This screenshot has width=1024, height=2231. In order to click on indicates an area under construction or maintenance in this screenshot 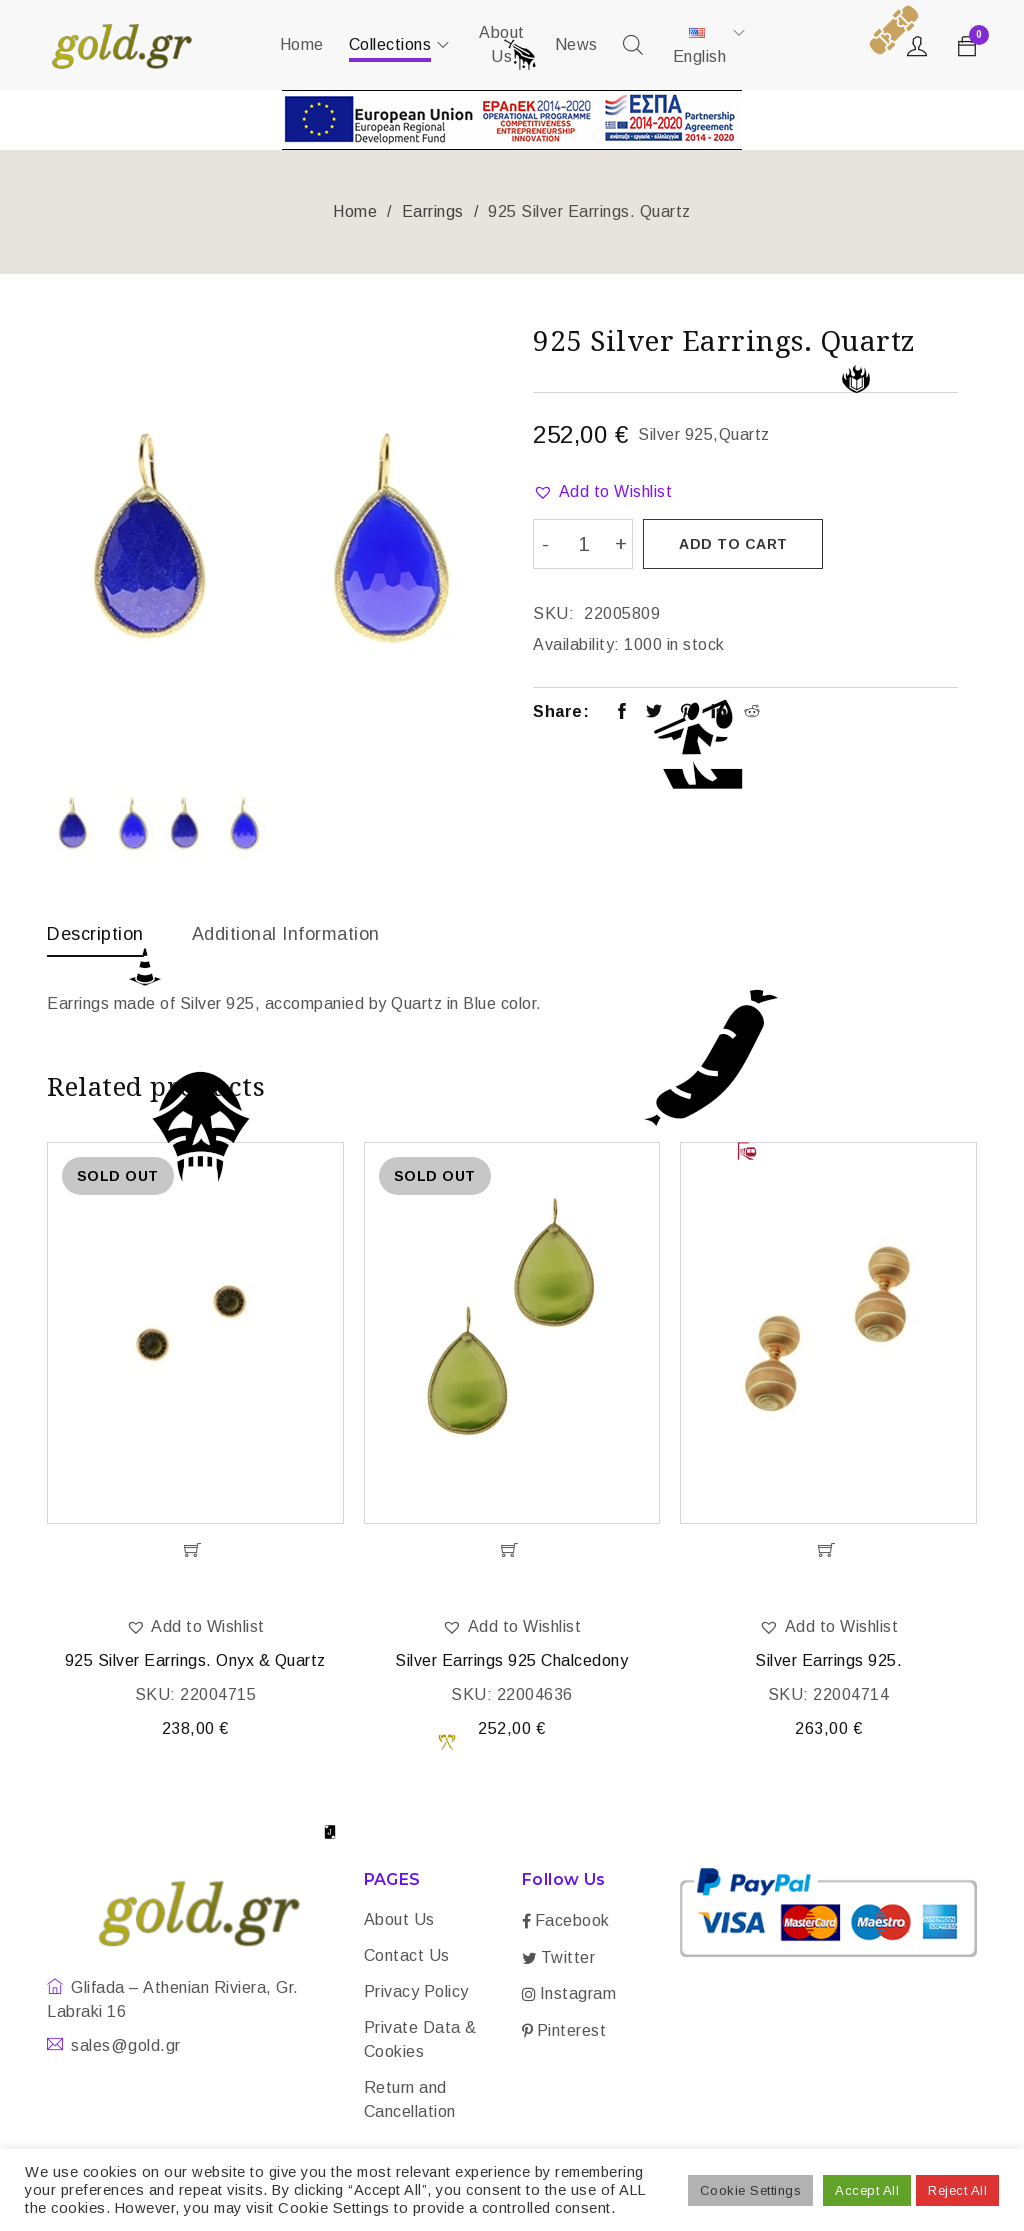, I will do `click(145, 967)`.